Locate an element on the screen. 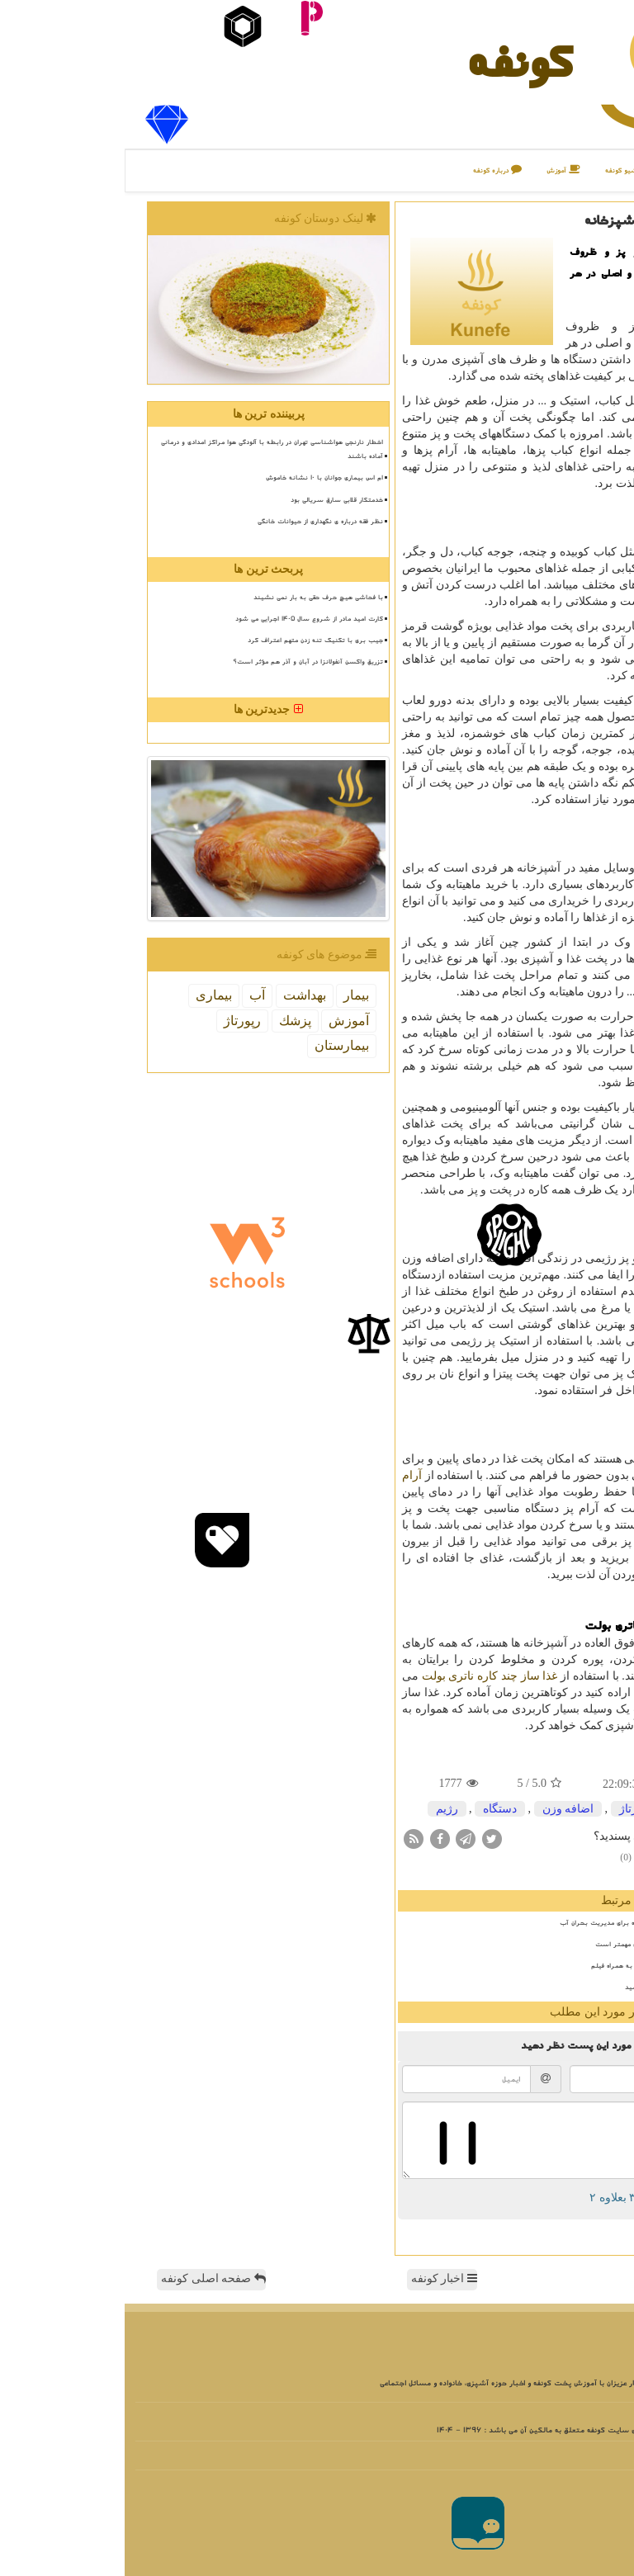  access legal or terms of service information is located at coordinates (369, 1335).